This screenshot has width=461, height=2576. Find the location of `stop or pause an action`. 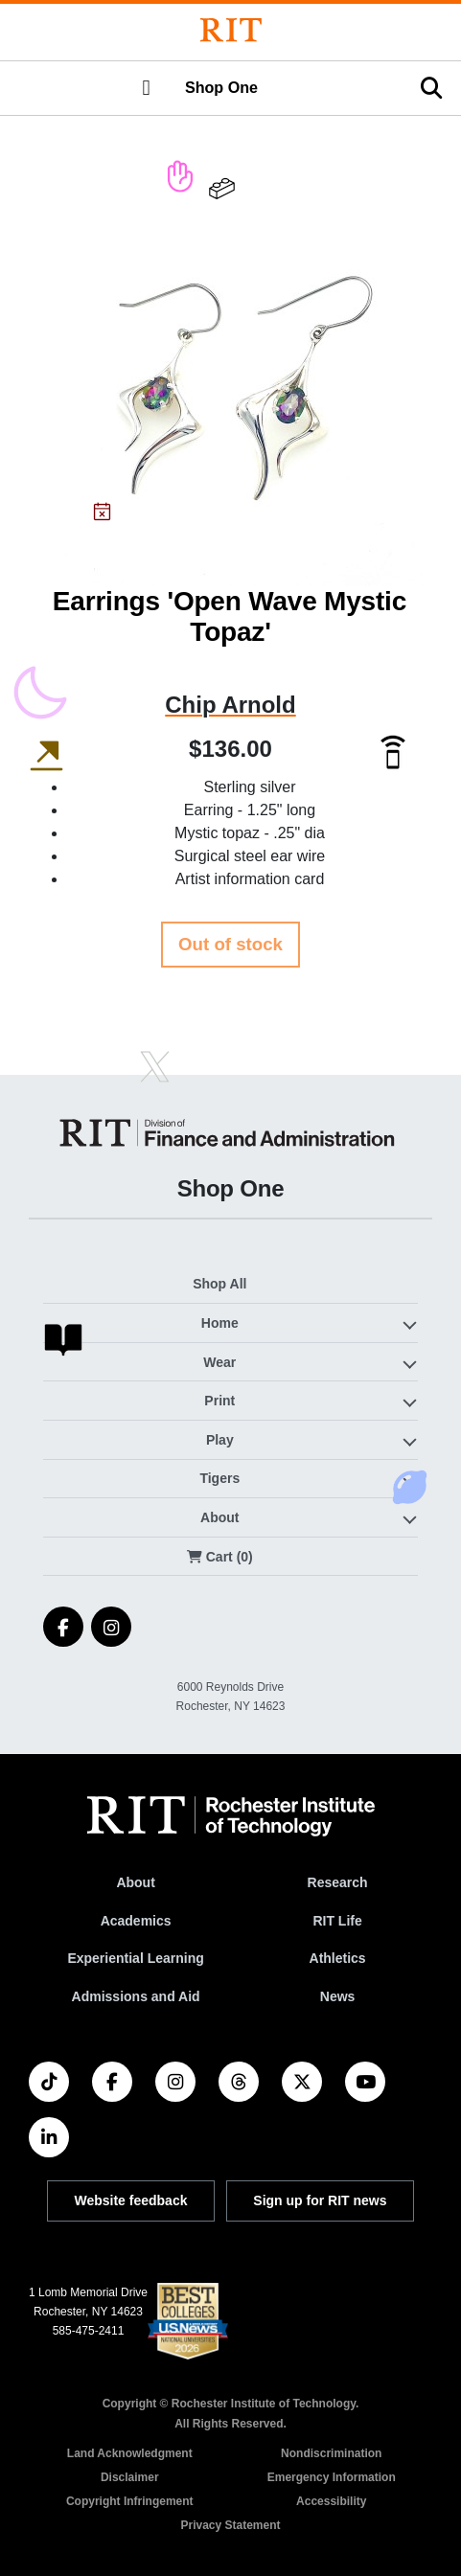

stop or pause an action is located at coordinates (180, 176).